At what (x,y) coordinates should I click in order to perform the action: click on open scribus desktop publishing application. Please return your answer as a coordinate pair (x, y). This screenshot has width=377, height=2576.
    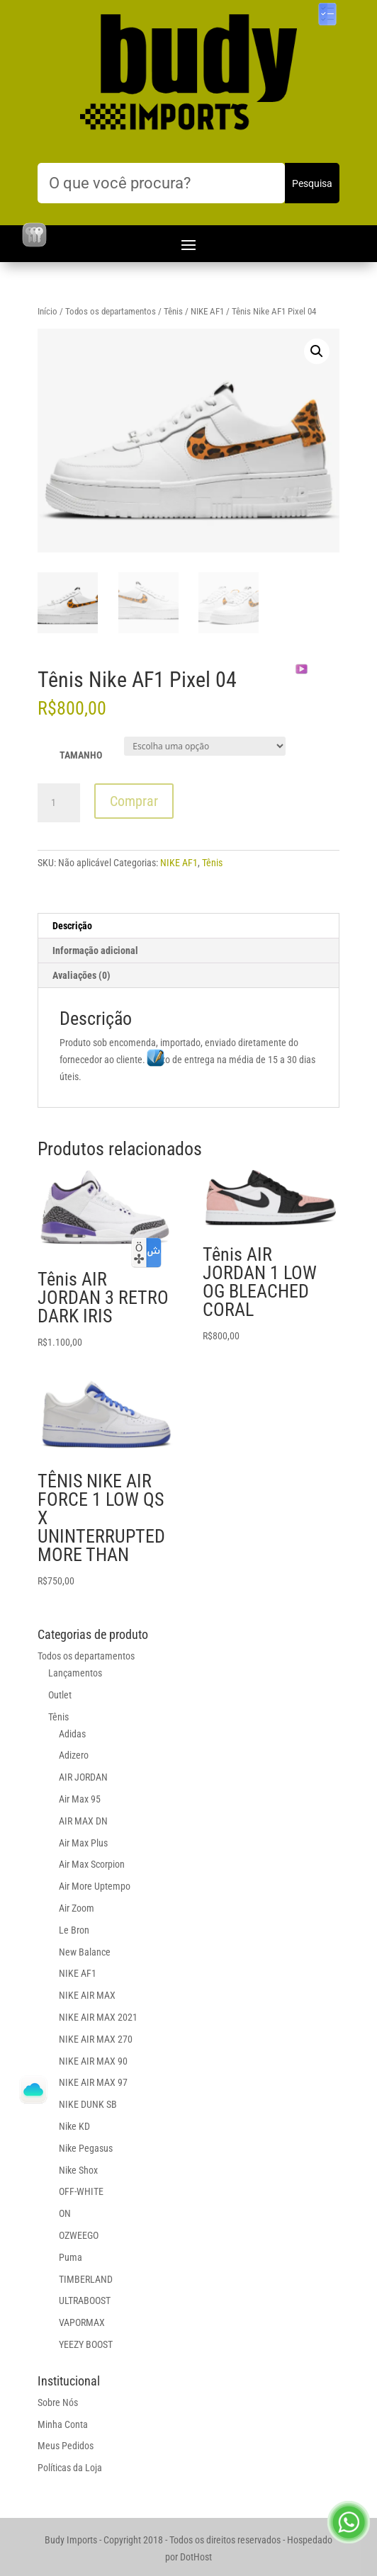
    Looking at the image, I should click on (155, 1057).